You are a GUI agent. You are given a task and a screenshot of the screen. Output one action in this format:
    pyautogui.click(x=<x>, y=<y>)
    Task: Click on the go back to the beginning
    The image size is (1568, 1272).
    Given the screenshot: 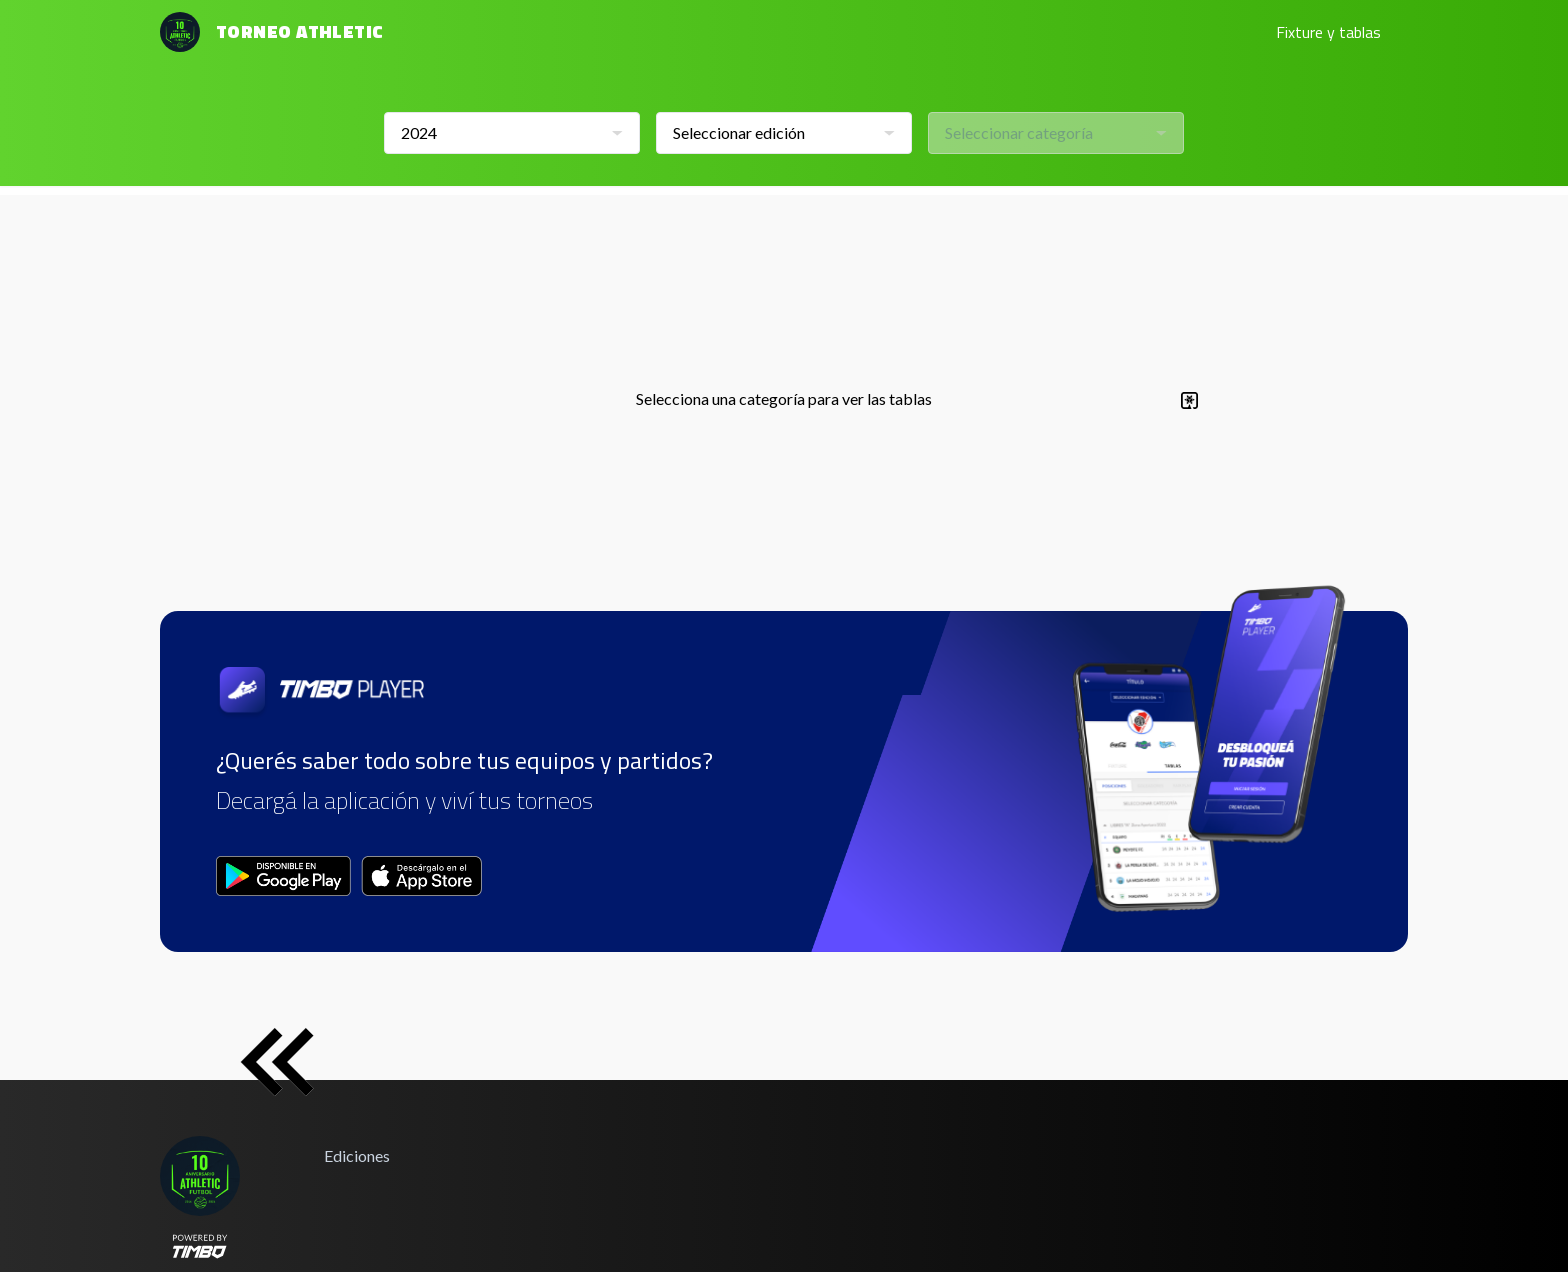 What is the action you would take?
    pyautogui.click(x=280, y=1062)
    